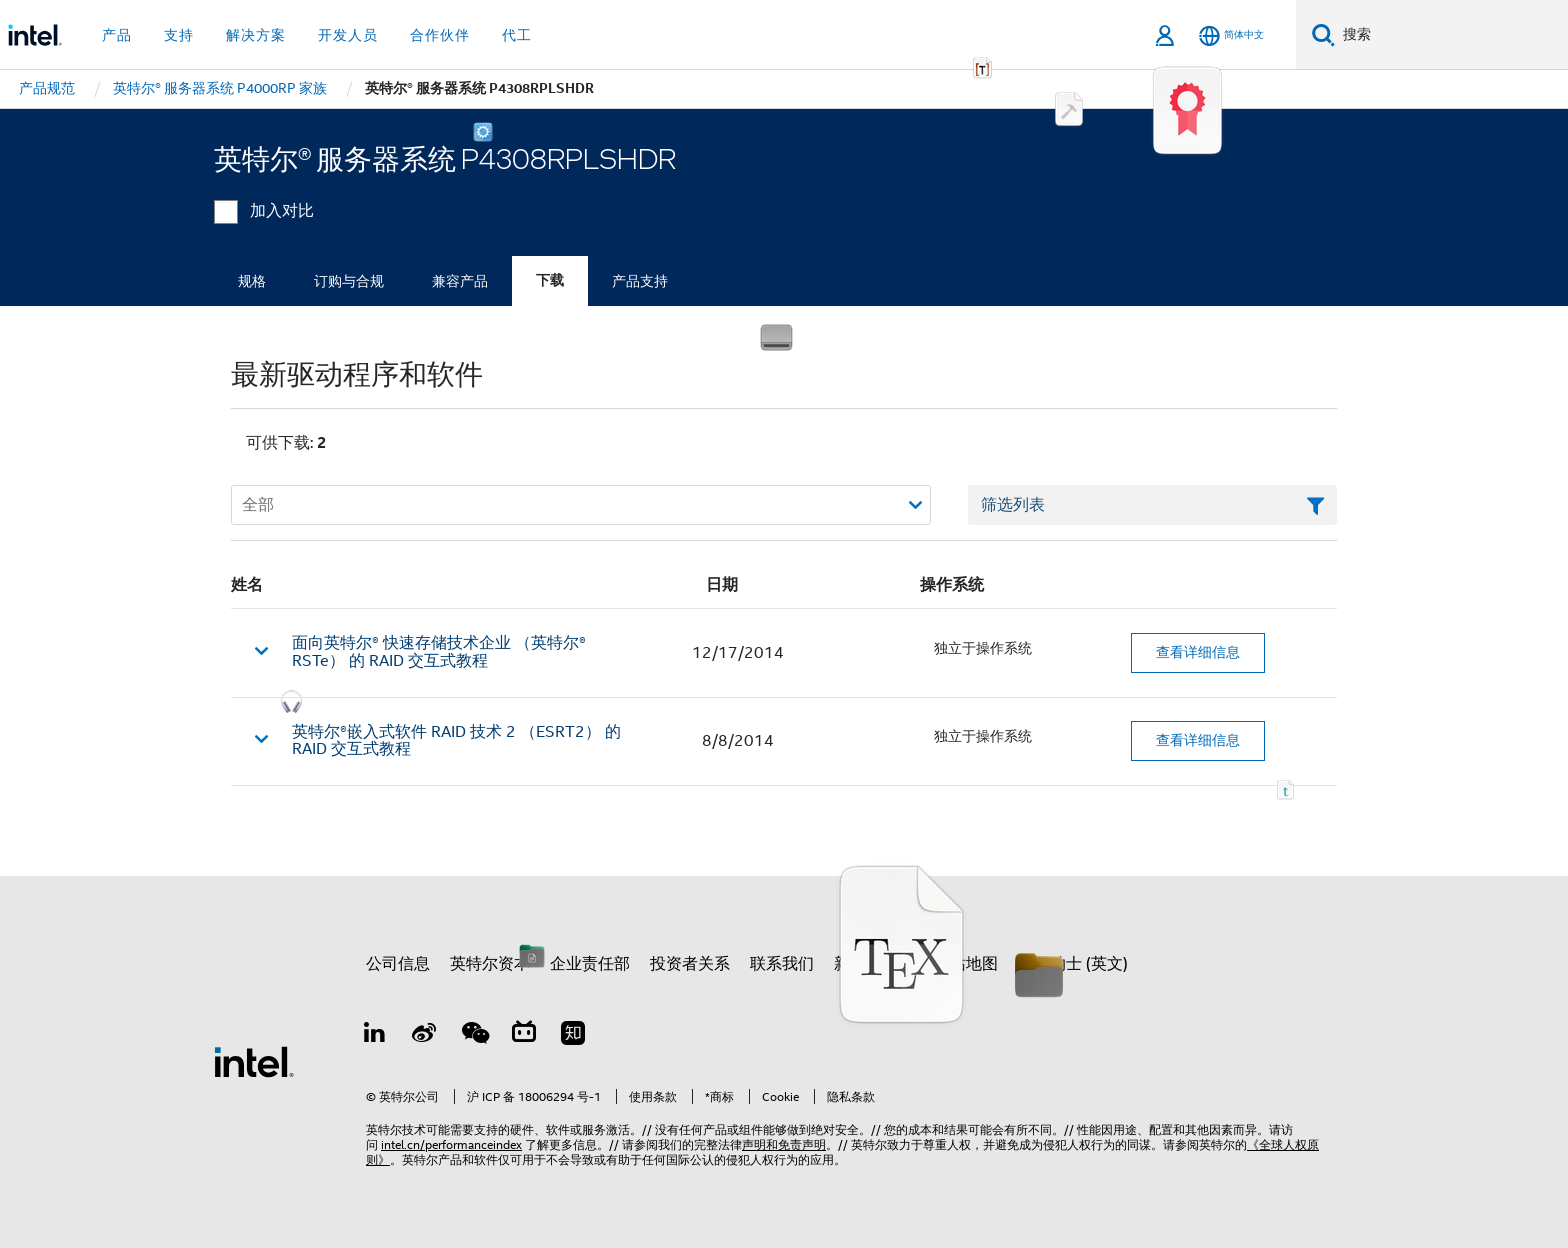 This screenshot has width=1568, height=1248. I want to click on indicates connected bluetooth headphones, so click(291, 701).